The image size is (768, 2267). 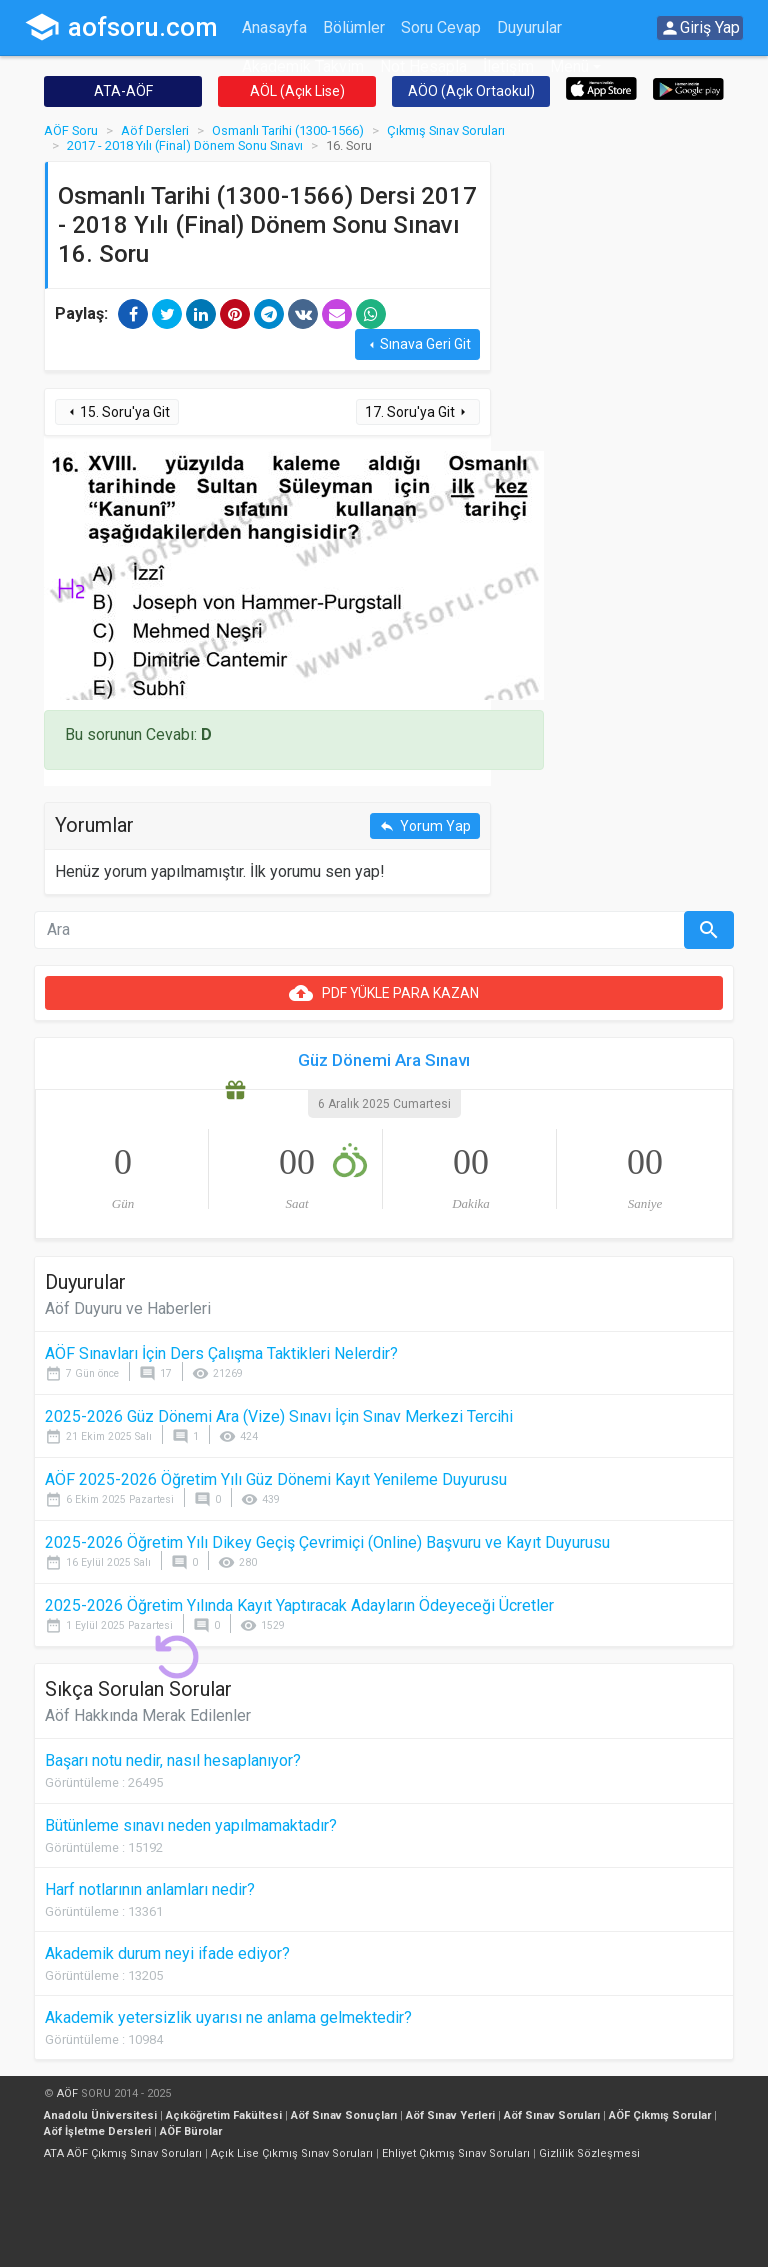 I want to click on format text as heading level 2, so click(x=71, y=588).